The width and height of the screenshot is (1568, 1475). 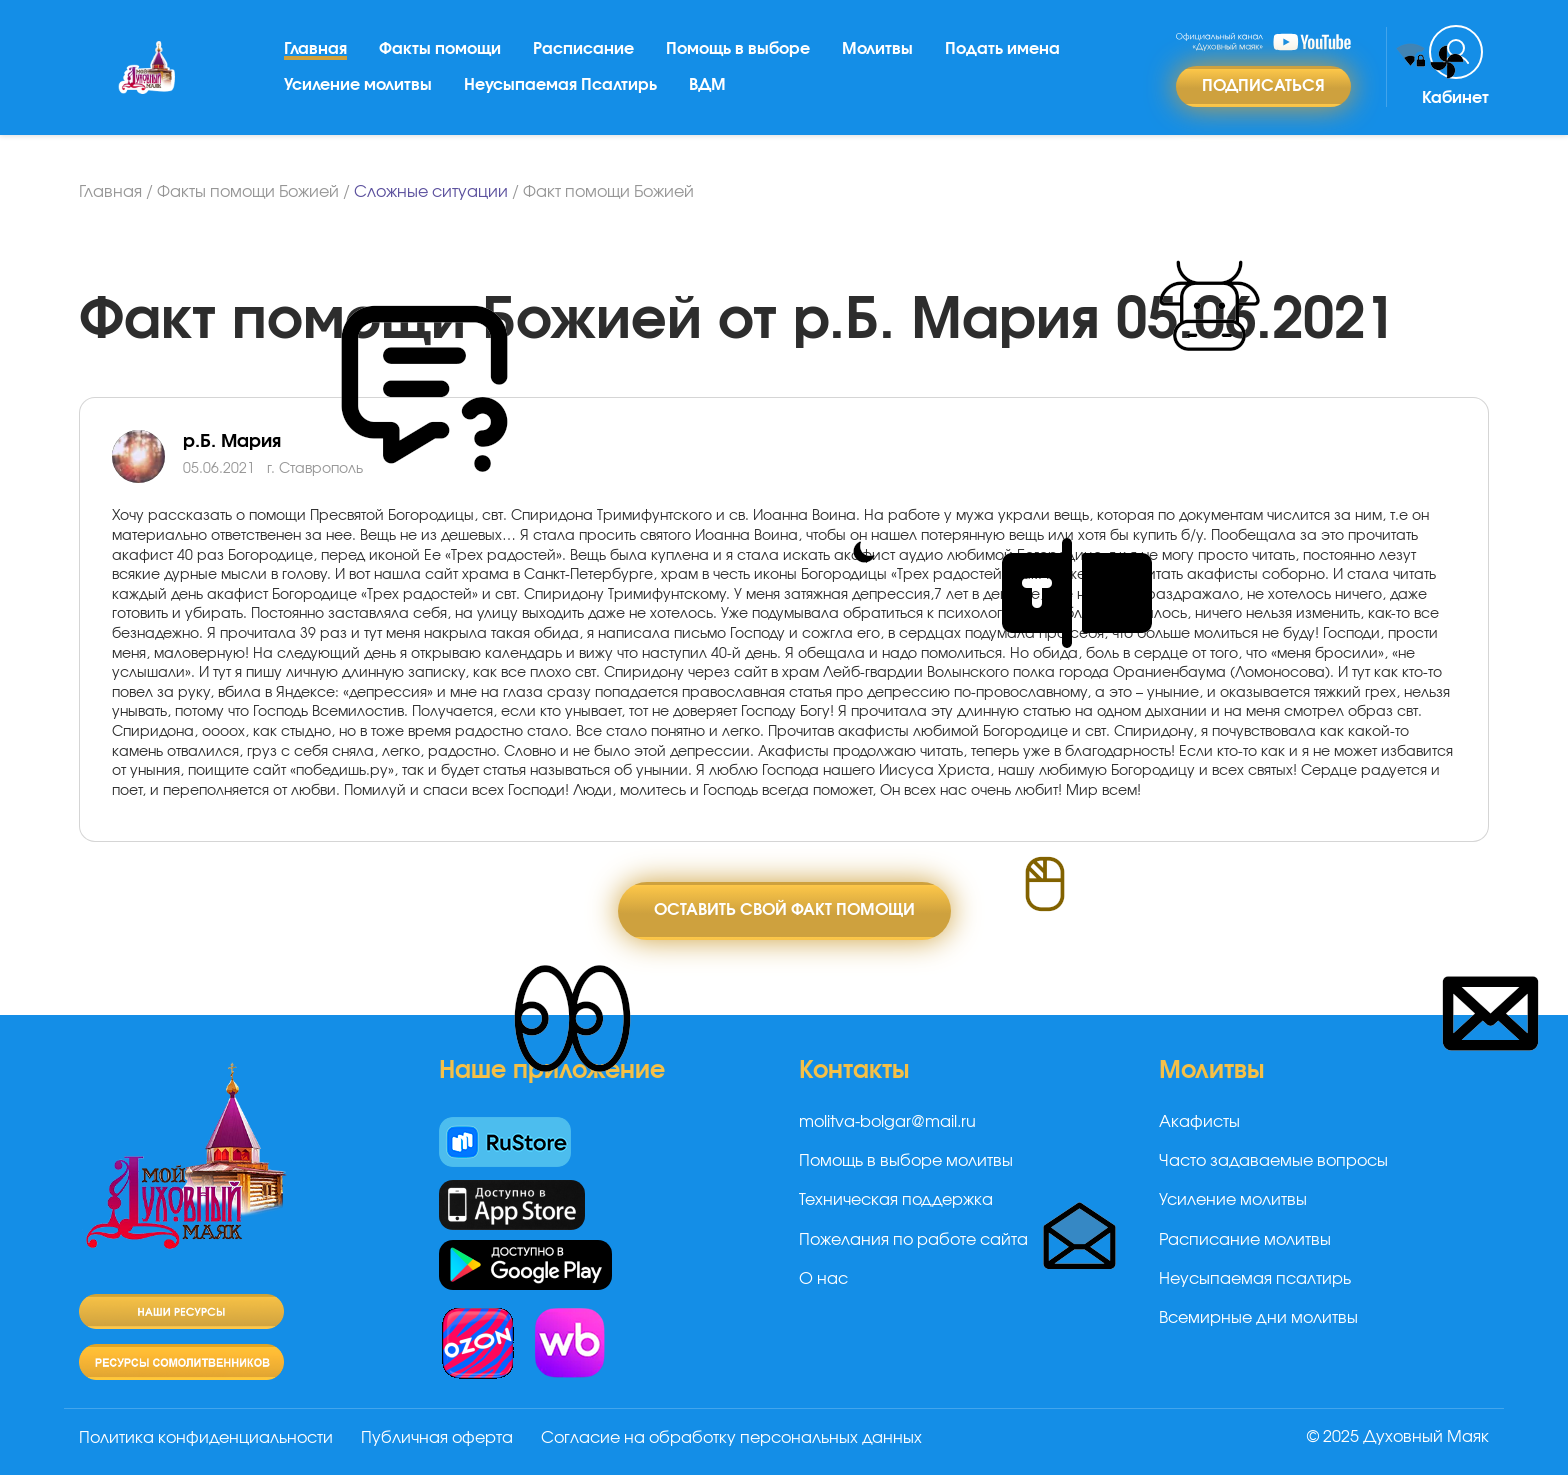 What do you see at coordinates (1079, 1238) in the screenshot?
I see `view an opened or read email` at bounding box center [1079, 1238].